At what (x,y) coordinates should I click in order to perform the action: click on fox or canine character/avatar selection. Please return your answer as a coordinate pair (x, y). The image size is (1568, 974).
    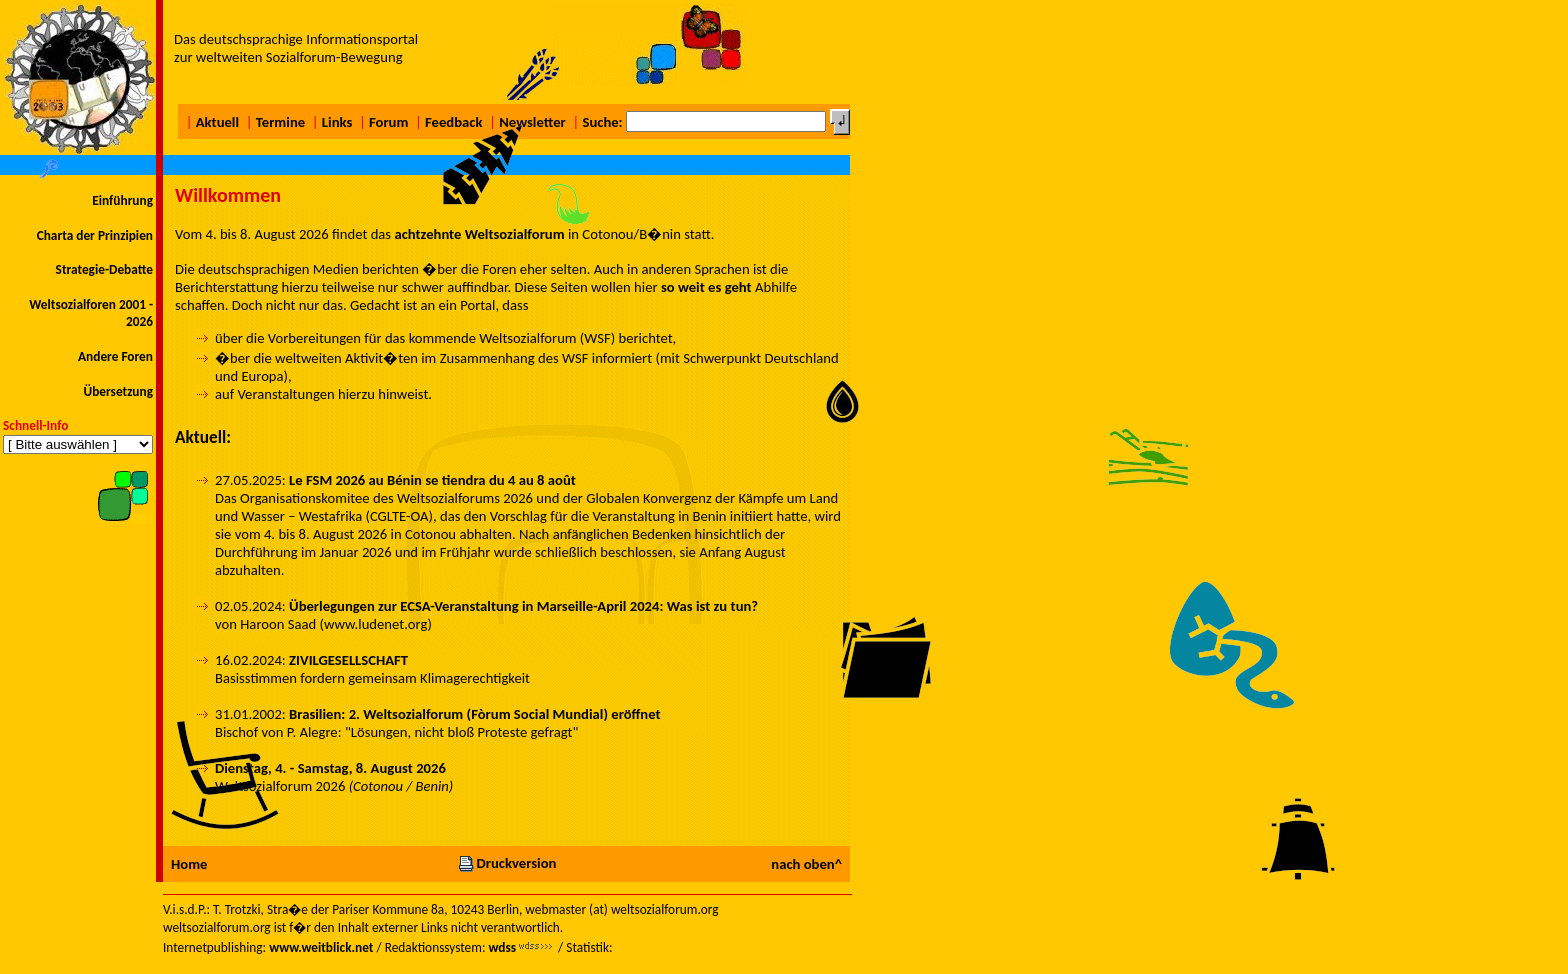
    Looking at the image, I should click on (569, 204).